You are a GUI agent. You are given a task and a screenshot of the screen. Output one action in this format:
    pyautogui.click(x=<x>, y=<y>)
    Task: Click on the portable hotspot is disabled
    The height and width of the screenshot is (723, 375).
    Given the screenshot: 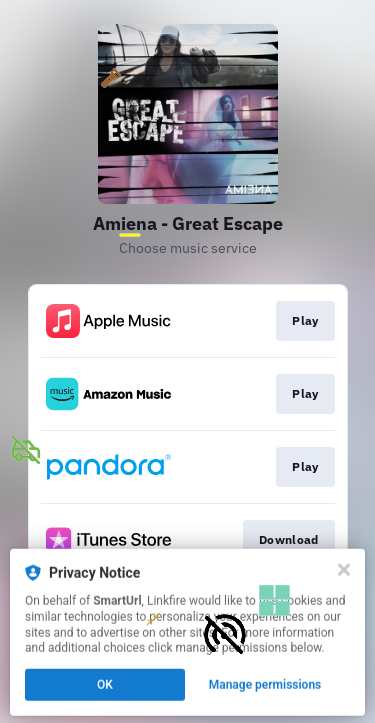 What is the action you would take?
    pyautogui.click(x=225, y=635)
    